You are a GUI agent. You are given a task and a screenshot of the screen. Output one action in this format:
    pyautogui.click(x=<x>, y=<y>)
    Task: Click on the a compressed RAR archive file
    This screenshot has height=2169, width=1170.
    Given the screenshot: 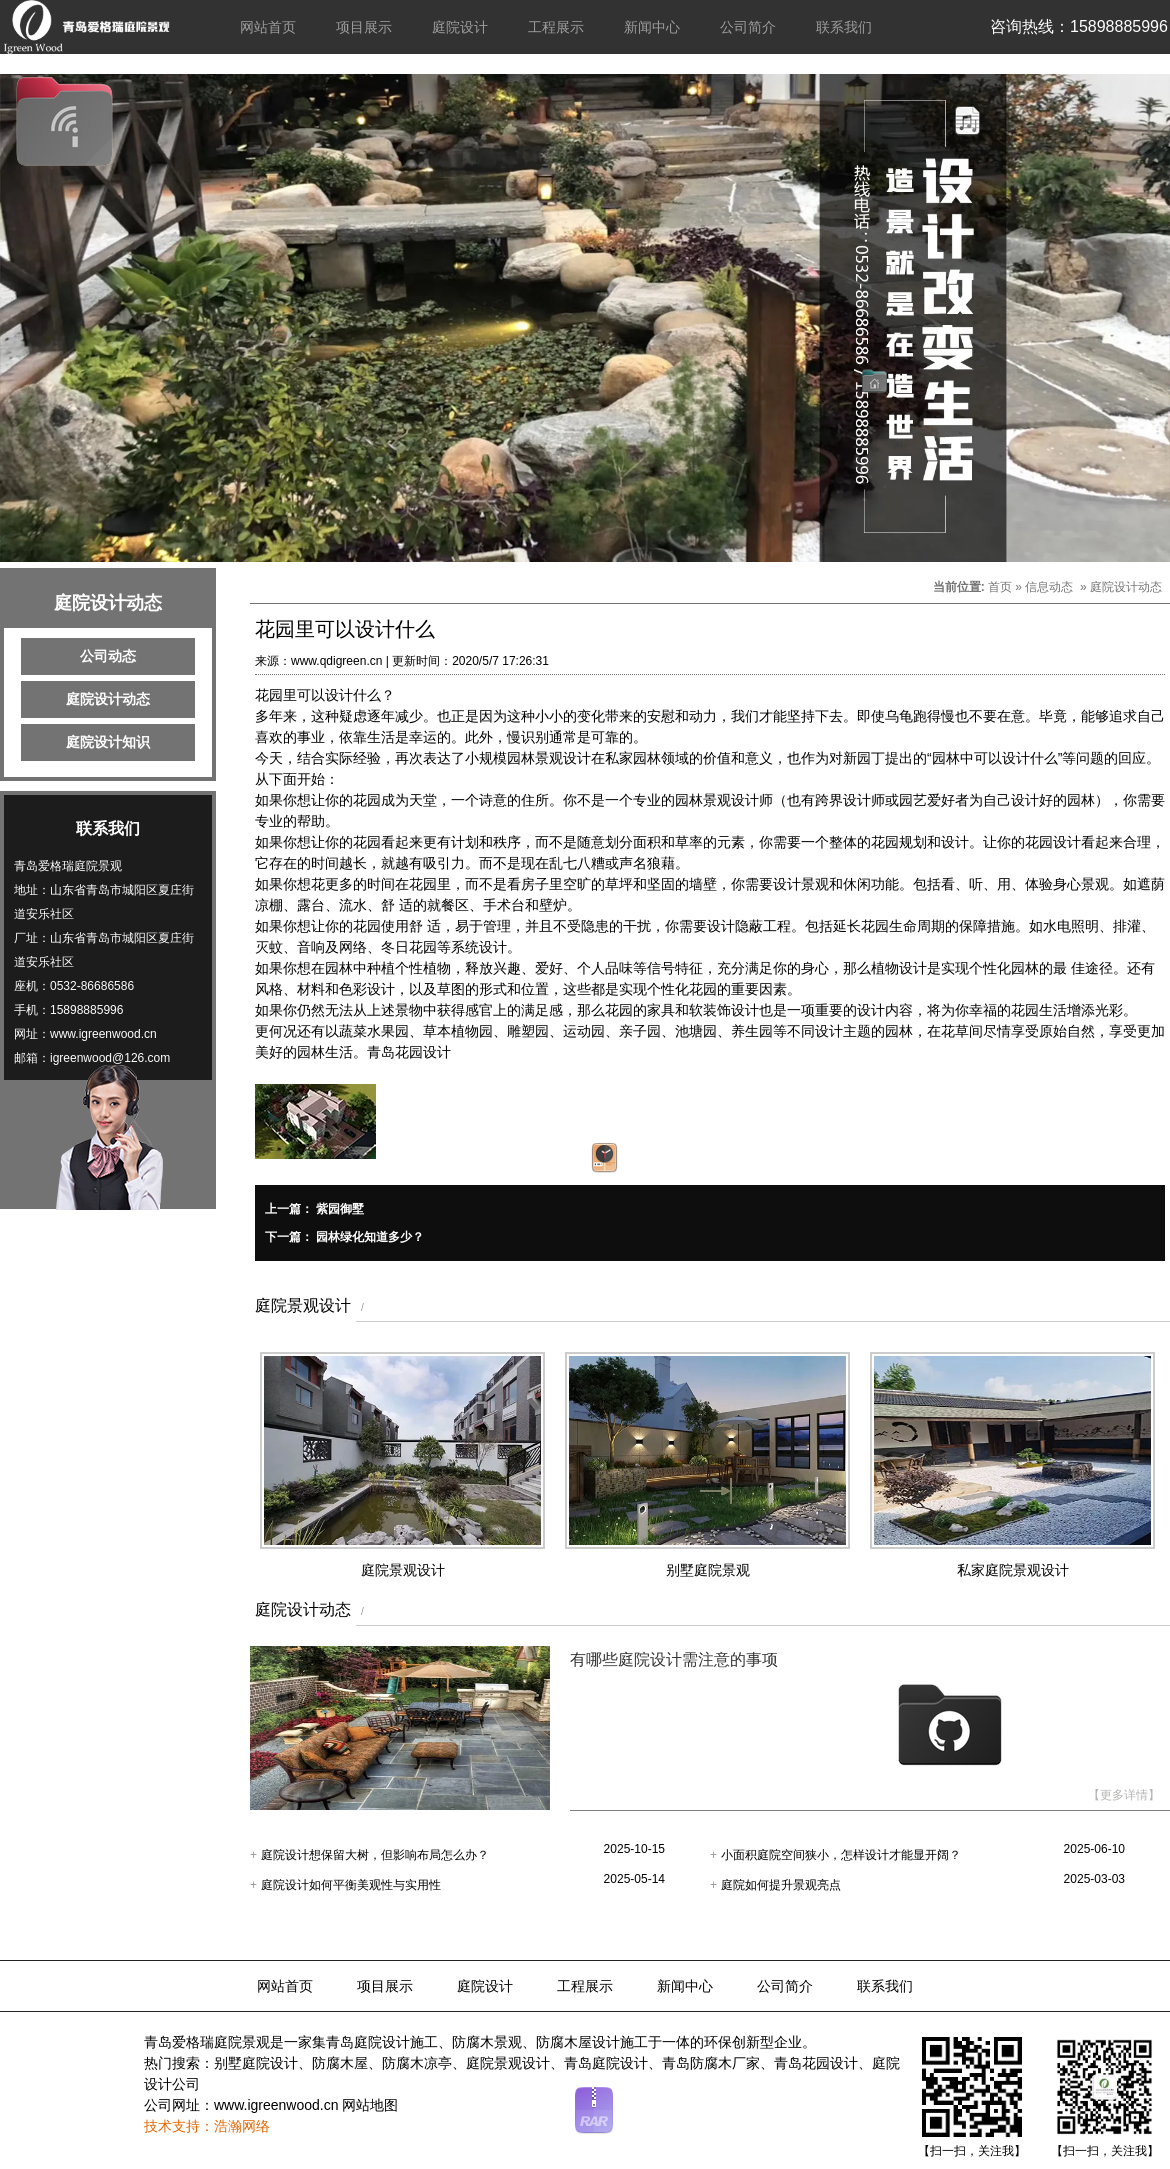 What is the action you would take?
    pyautogui.click(x=594, y=2110)
    